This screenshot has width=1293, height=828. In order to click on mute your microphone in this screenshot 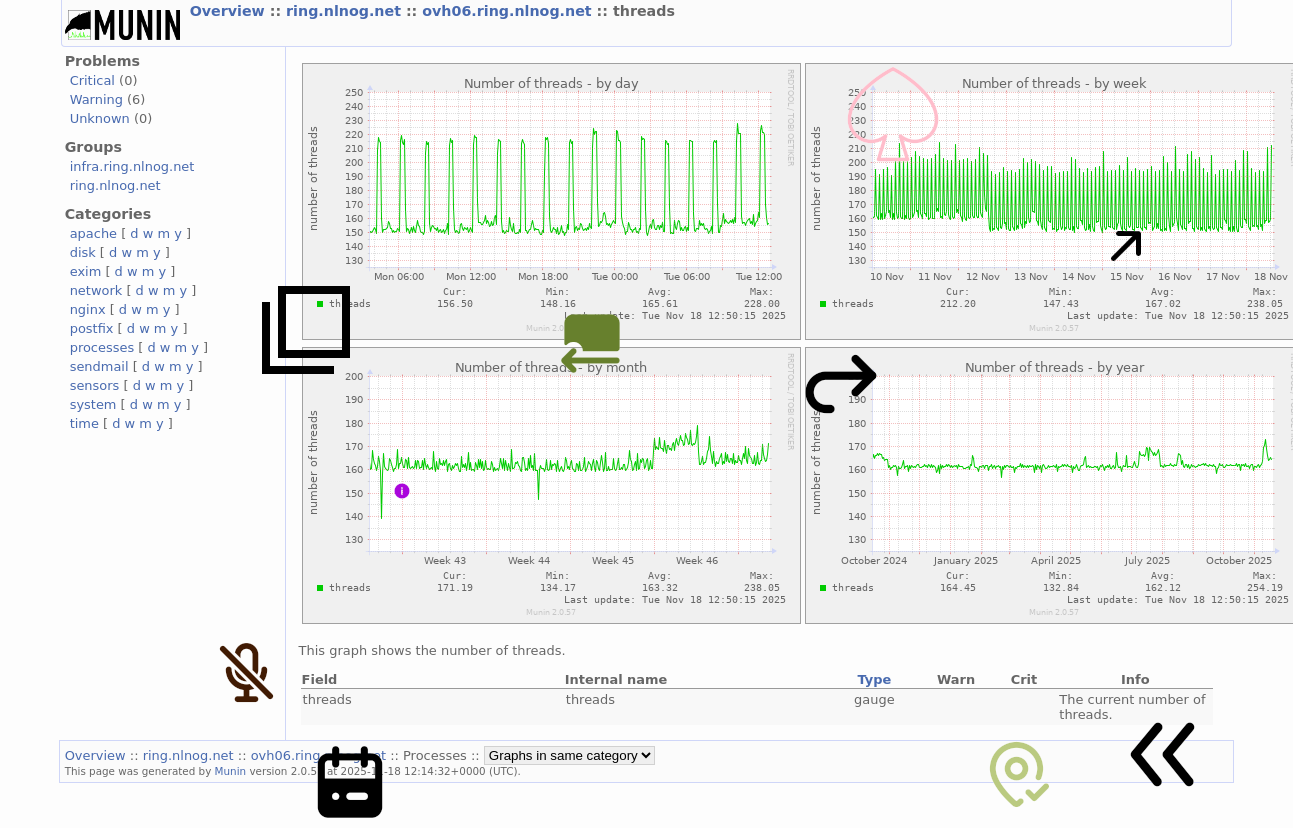, I will do `click(246, 672)`.